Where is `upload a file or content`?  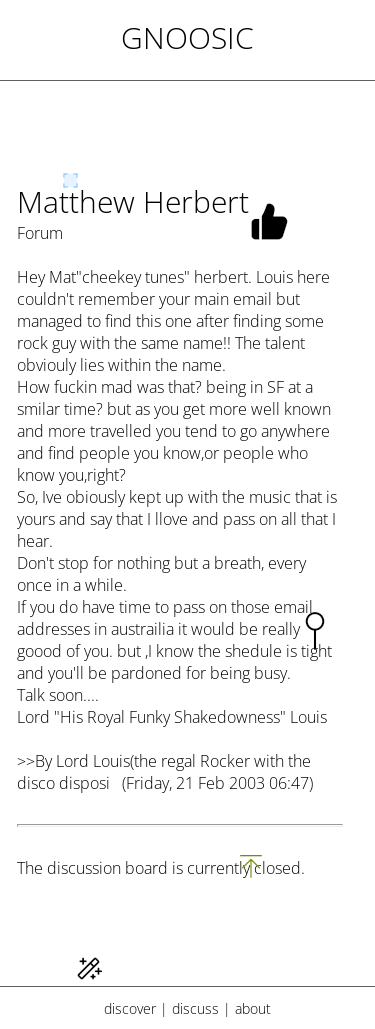
upload a file or content is located at coordinates (251, 866).